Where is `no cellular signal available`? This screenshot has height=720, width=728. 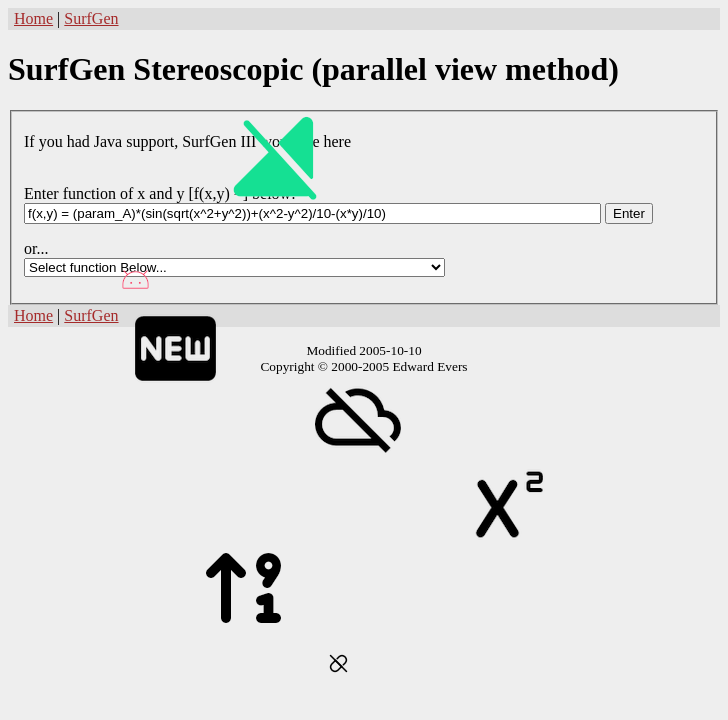 no cellular signal available is located at coordinates (280, 160).